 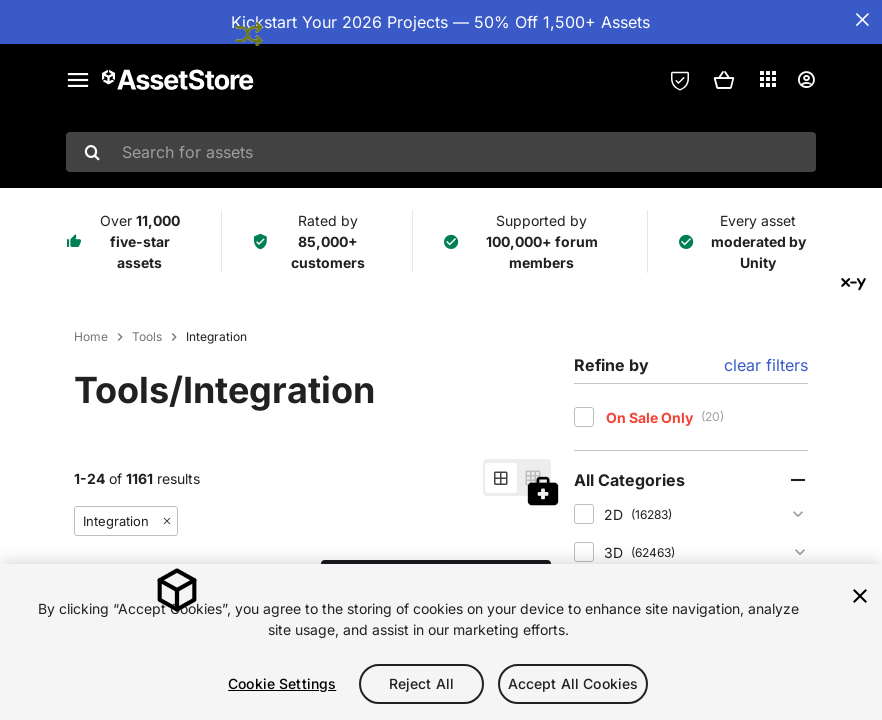 What do you see at coordinates (249, 34) in the screenshot?
I see `shuffle or randomize playback order` at bounding box center [249, 34].